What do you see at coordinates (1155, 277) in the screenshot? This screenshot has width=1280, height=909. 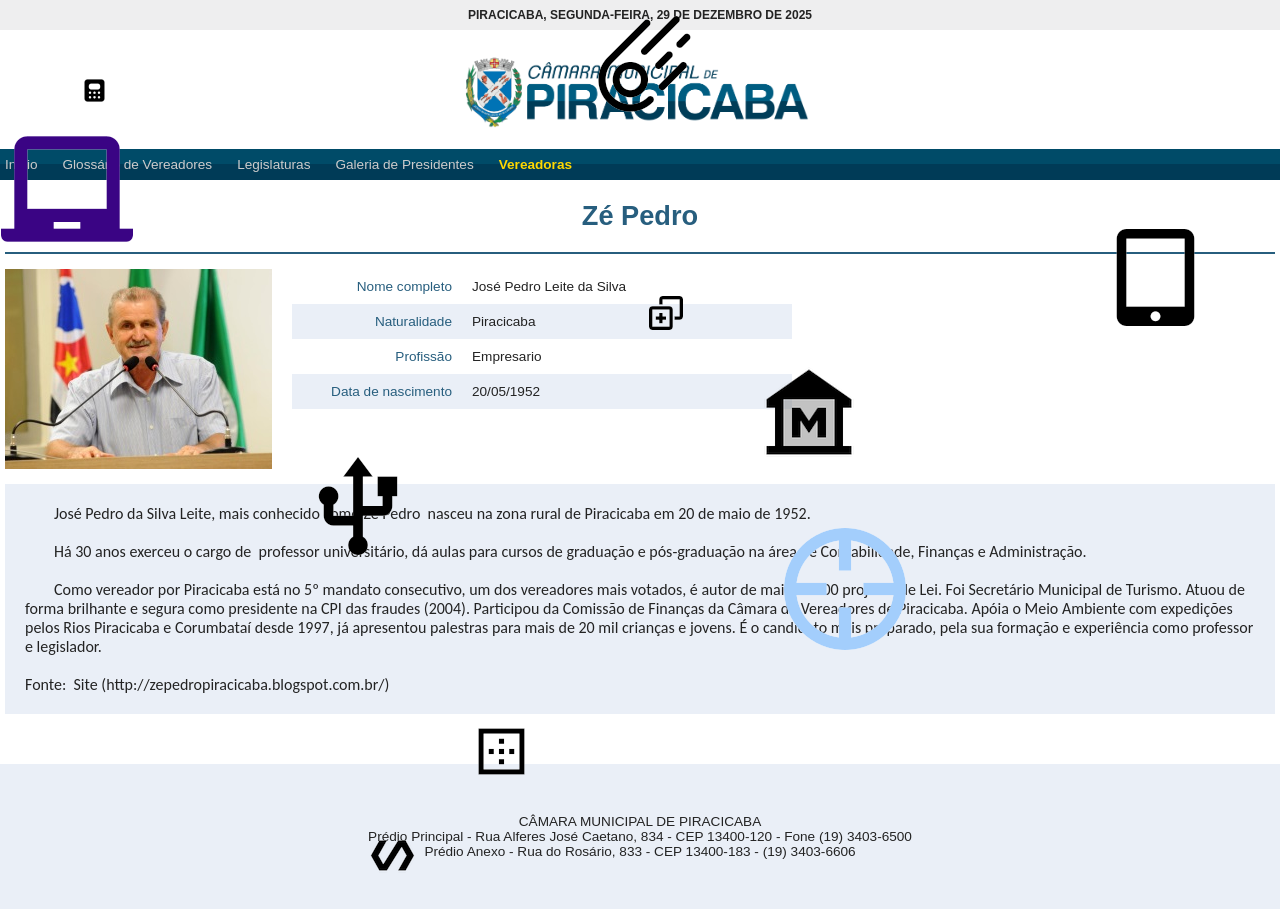 I see `switch to tablet view` at bounding box center [1155, 277].